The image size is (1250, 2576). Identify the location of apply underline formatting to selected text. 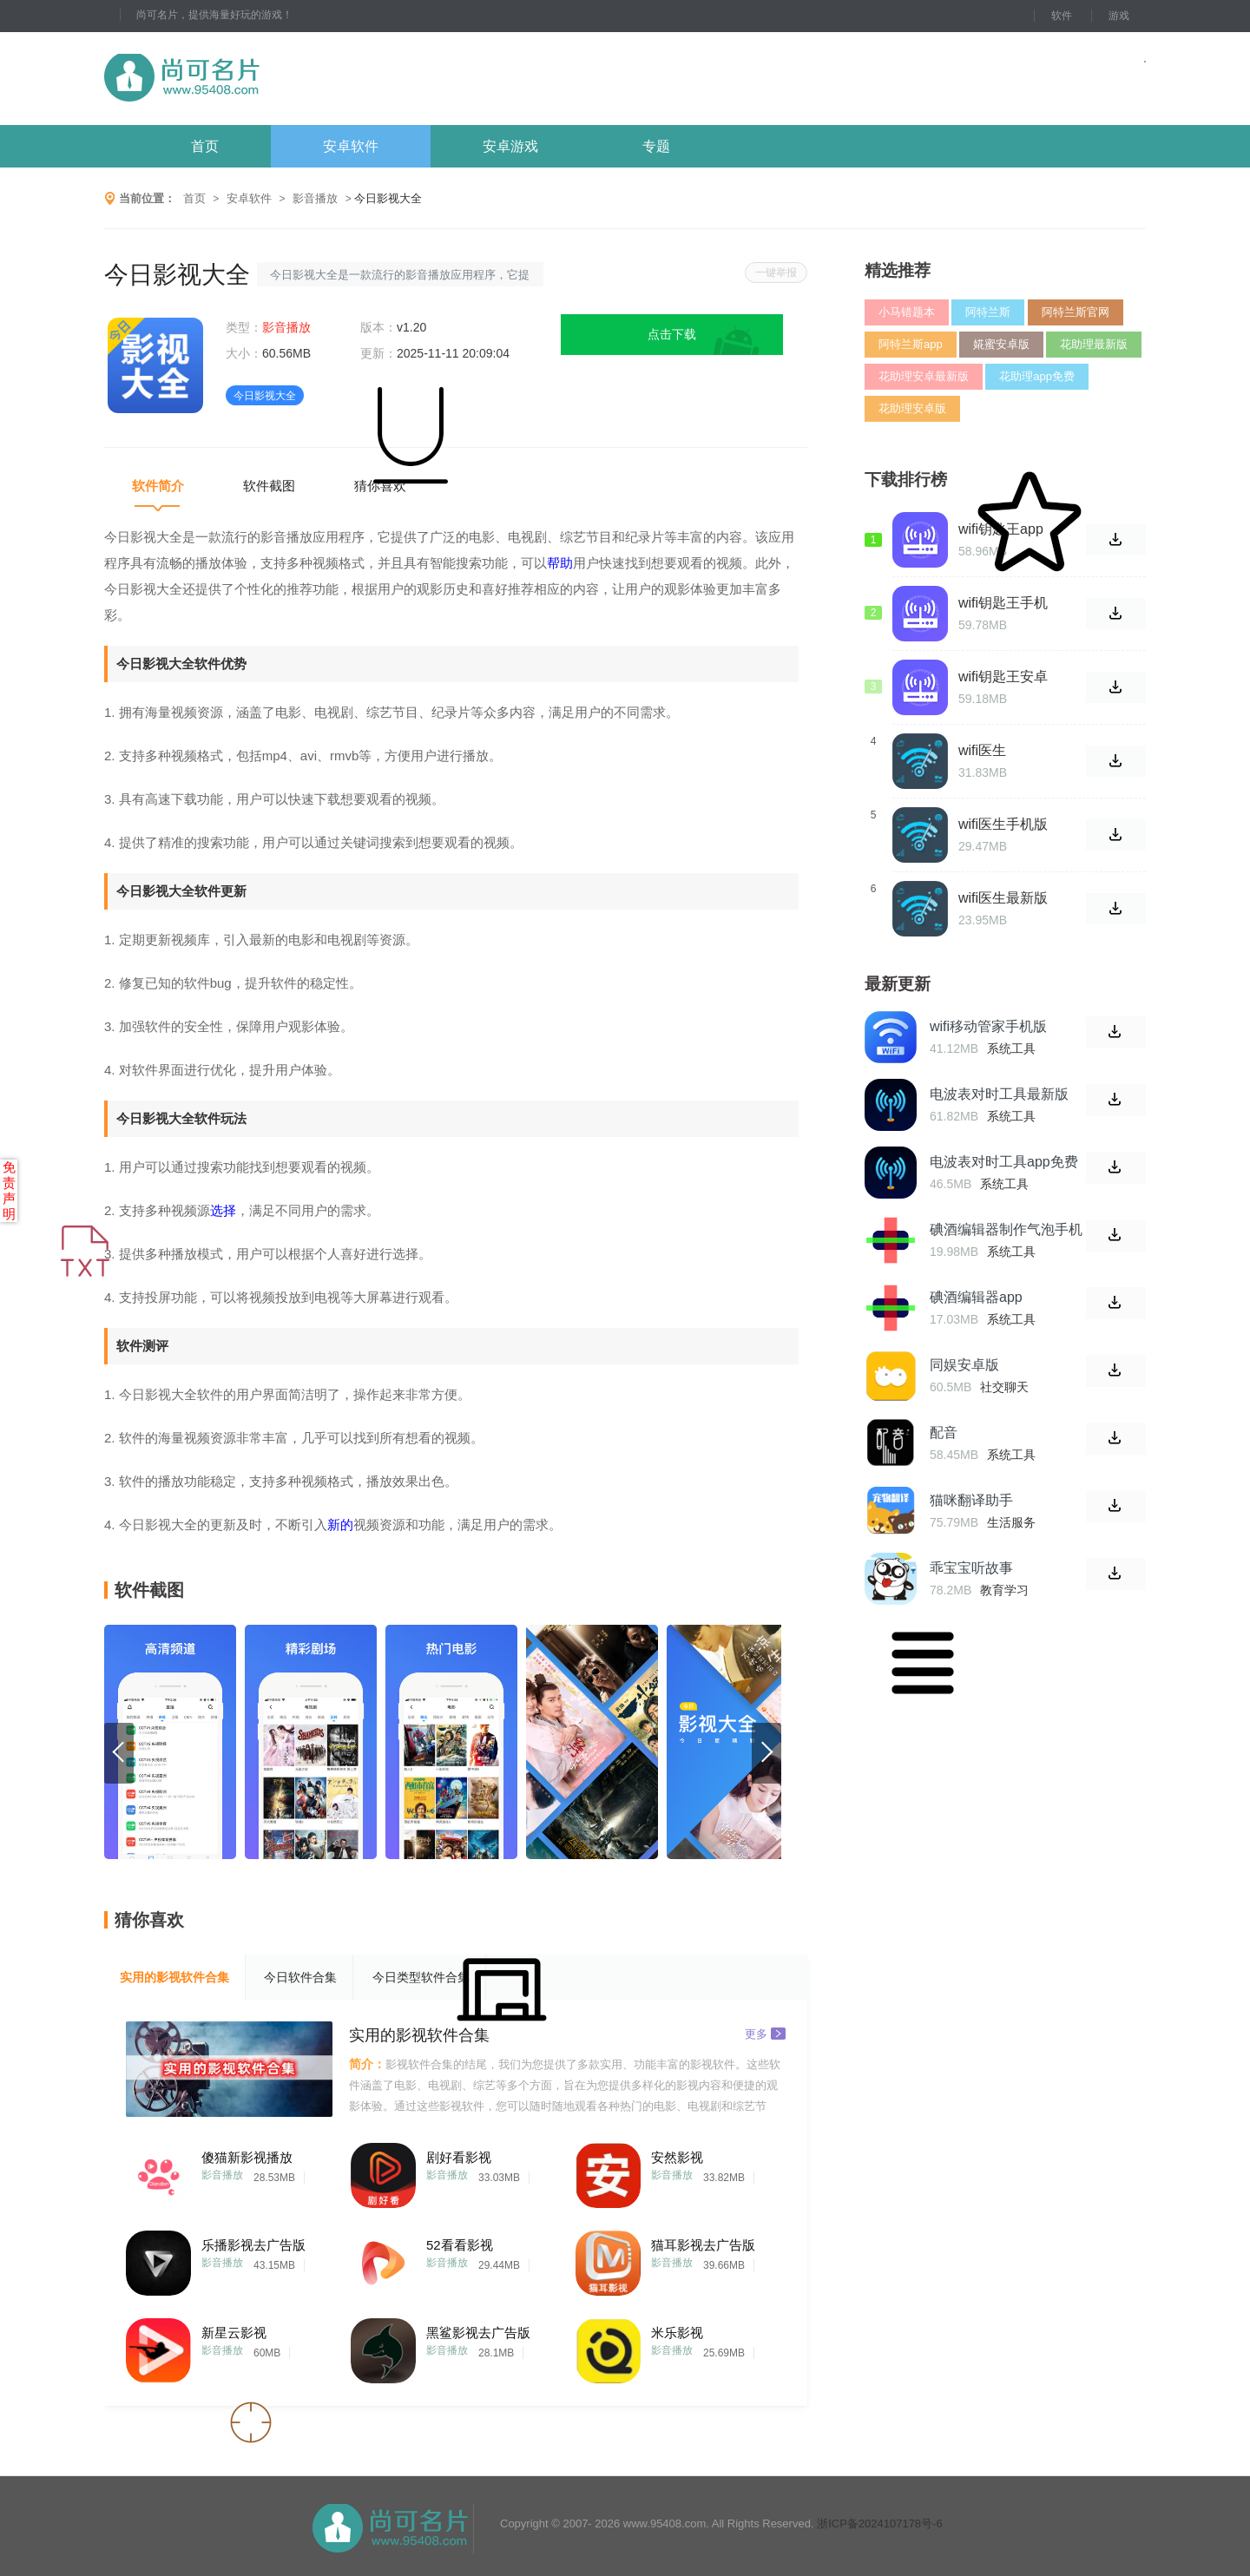
(411, 429).